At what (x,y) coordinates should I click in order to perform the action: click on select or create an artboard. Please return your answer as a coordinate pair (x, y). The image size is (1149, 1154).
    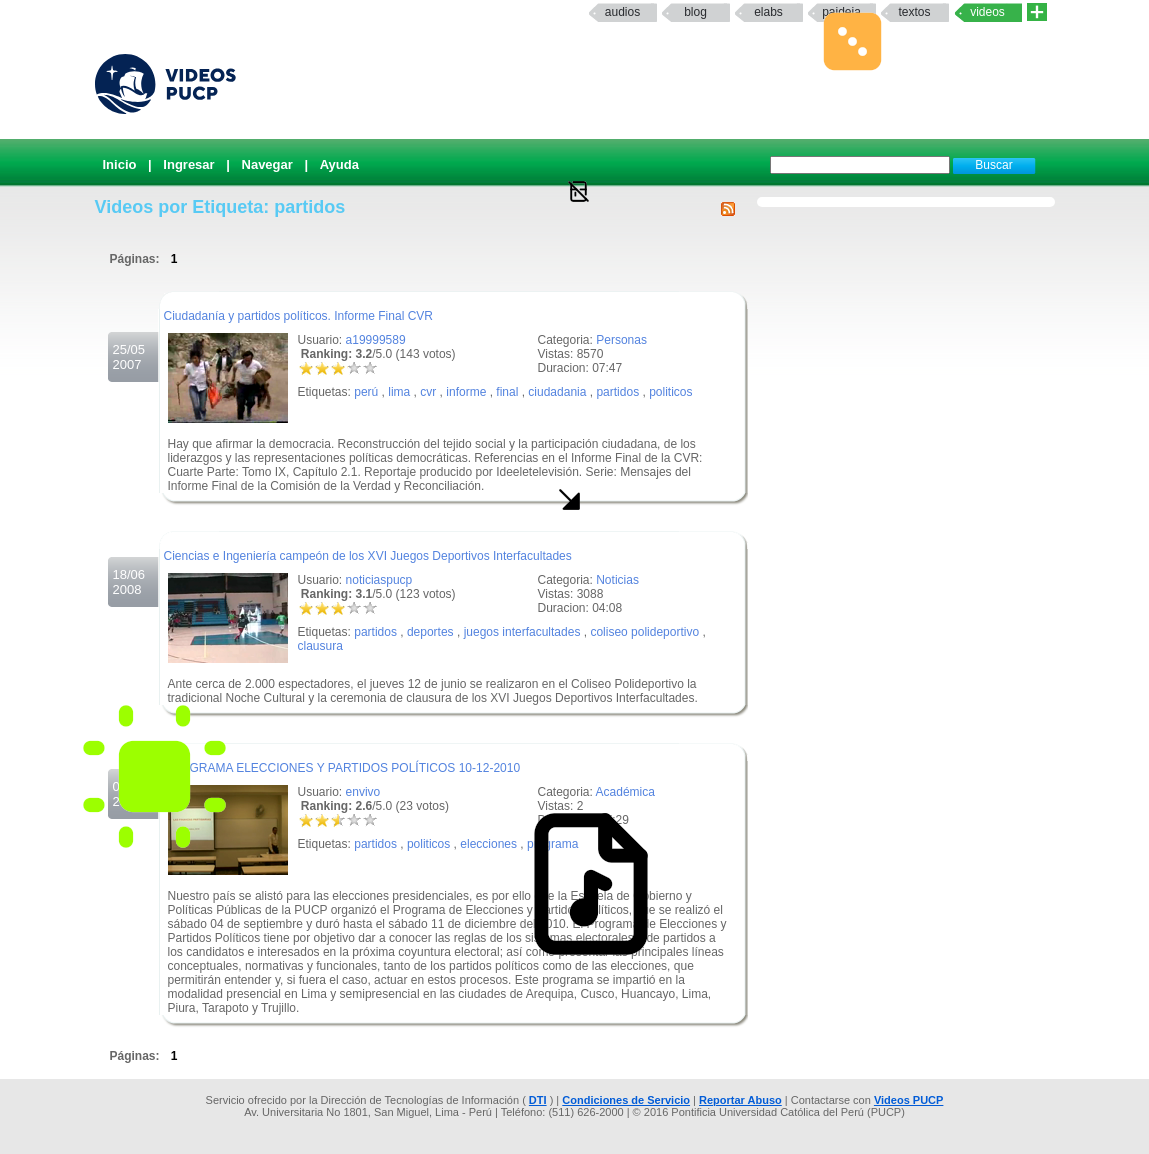
    Looking at the image, I should click on (154, 776).